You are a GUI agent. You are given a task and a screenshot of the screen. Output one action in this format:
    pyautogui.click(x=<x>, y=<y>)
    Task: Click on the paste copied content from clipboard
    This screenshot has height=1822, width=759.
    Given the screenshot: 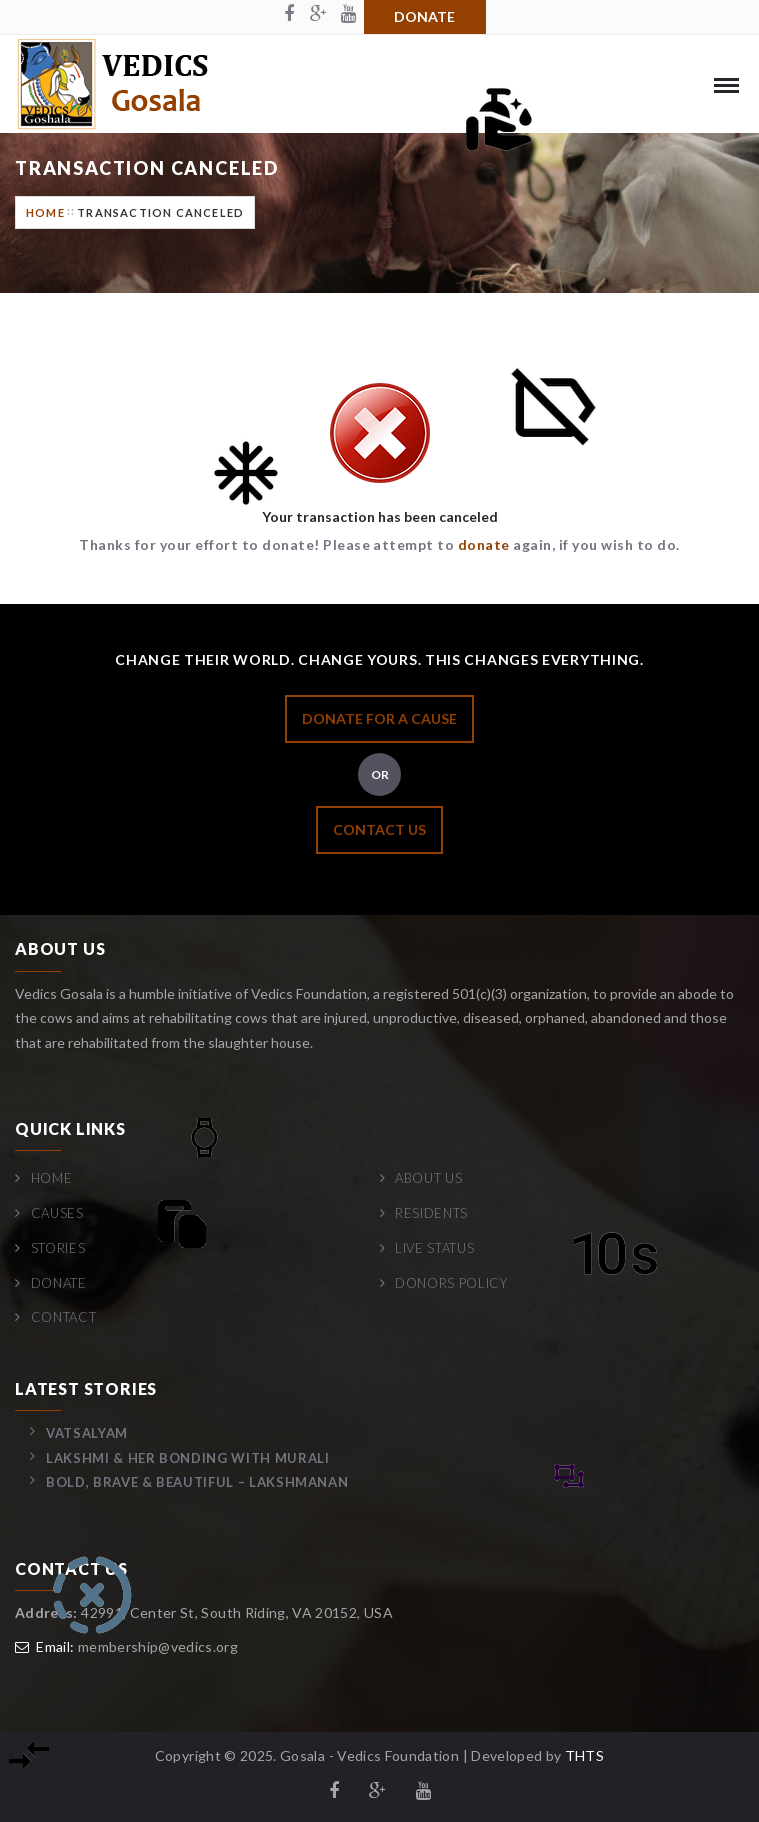 What is the action you would take?
    pyautogui.click(x=182, y=1224)
    